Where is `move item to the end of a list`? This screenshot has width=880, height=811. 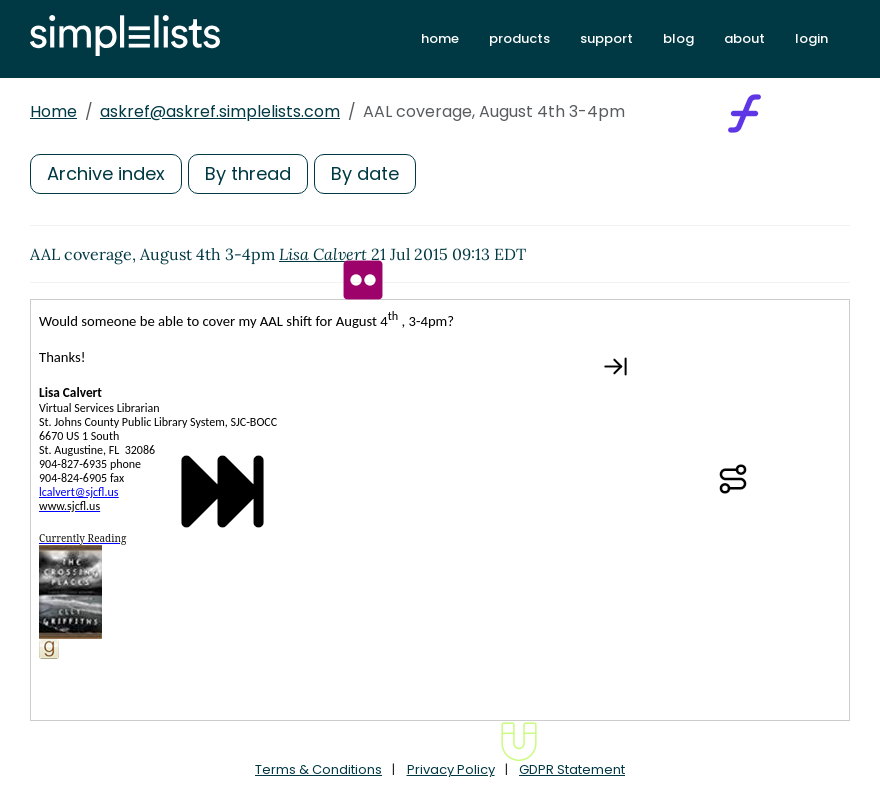
move item to the end of a list is located at coordinates (615, 366).